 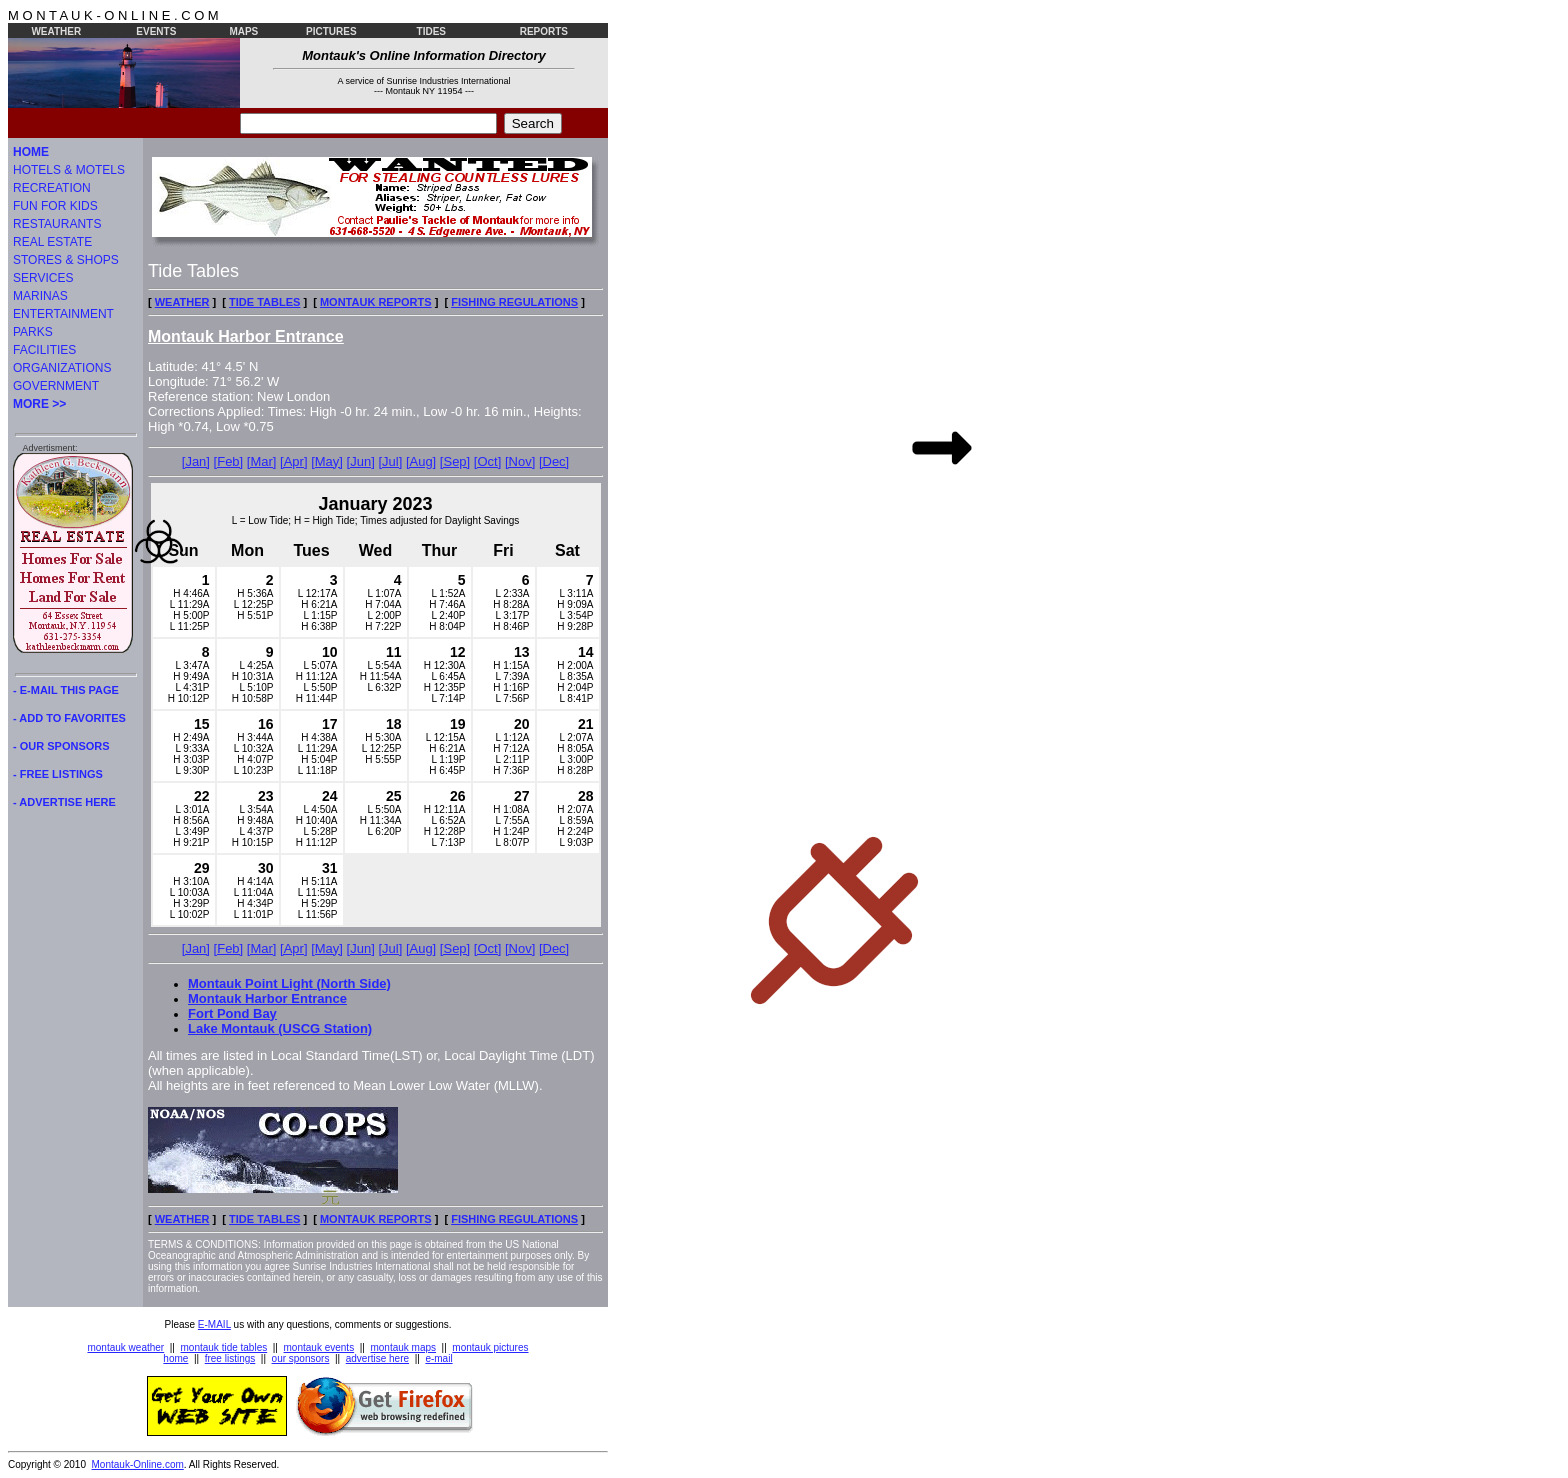 I want to click on proceed to the next step, so click(x=942, y=448).